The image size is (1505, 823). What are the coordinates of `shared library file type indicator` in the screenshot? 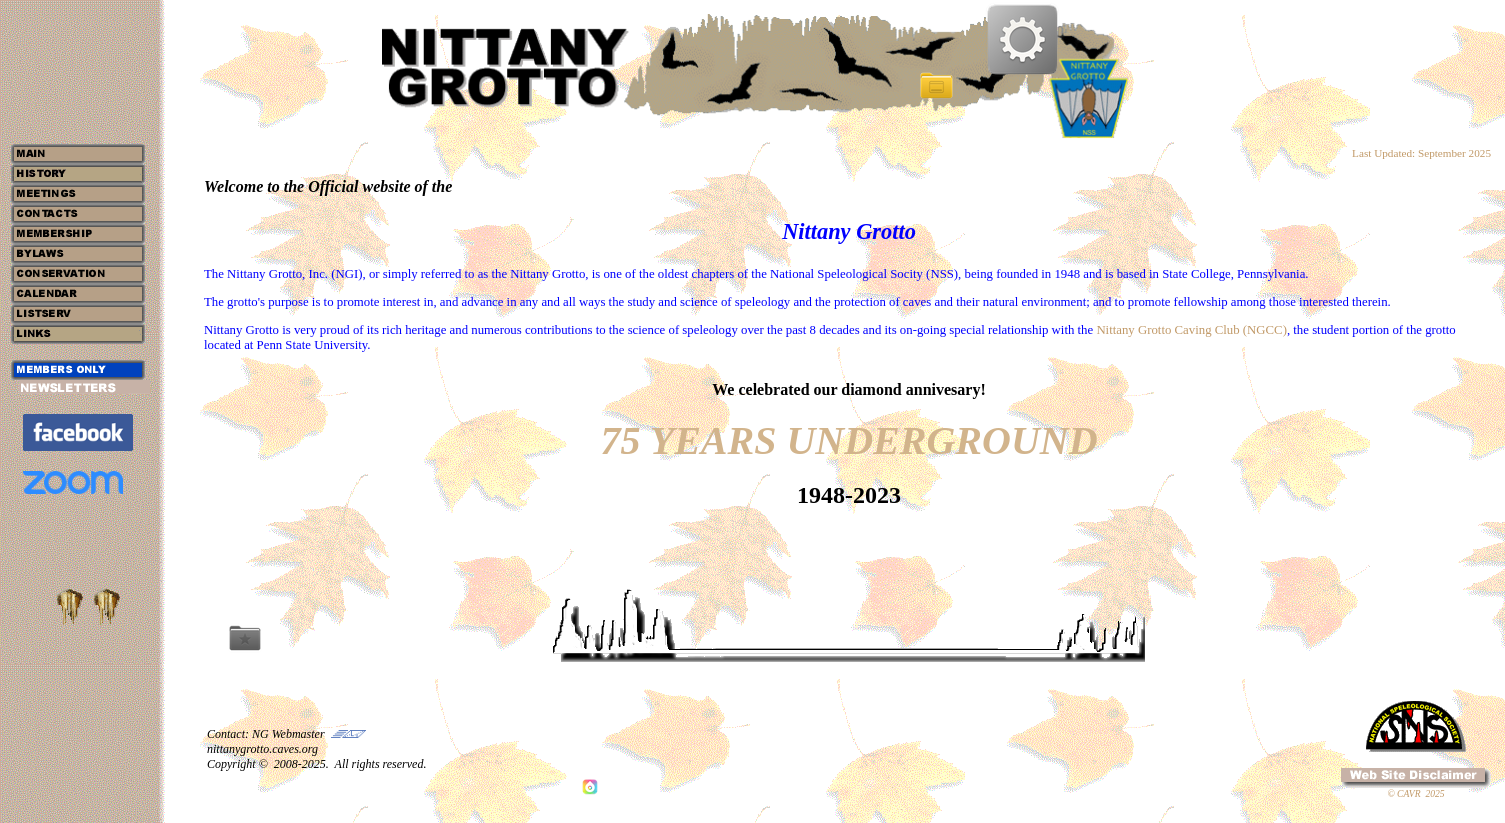 It's located at (1022, 39).